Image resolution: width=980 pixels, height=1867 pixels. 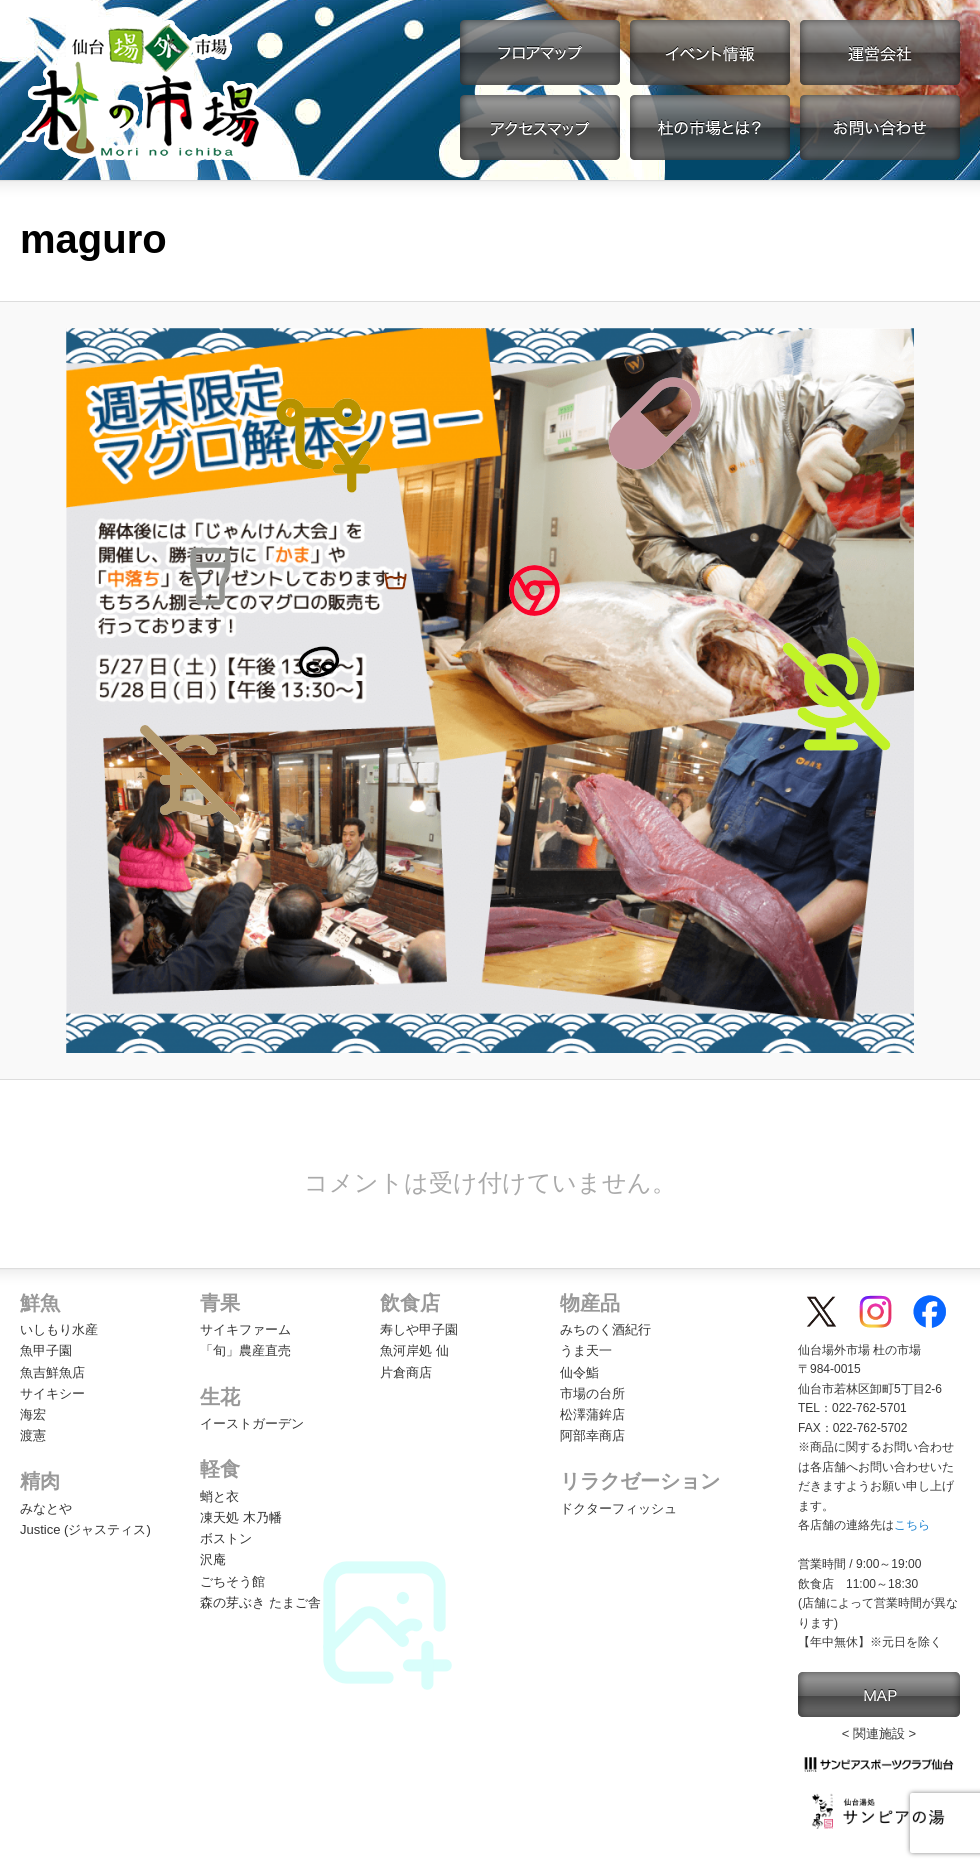 What do you see at coordinates (210, 576) in the screenshot?
I see `browse nearby bars or pubs` at bounding box center [210, 576].